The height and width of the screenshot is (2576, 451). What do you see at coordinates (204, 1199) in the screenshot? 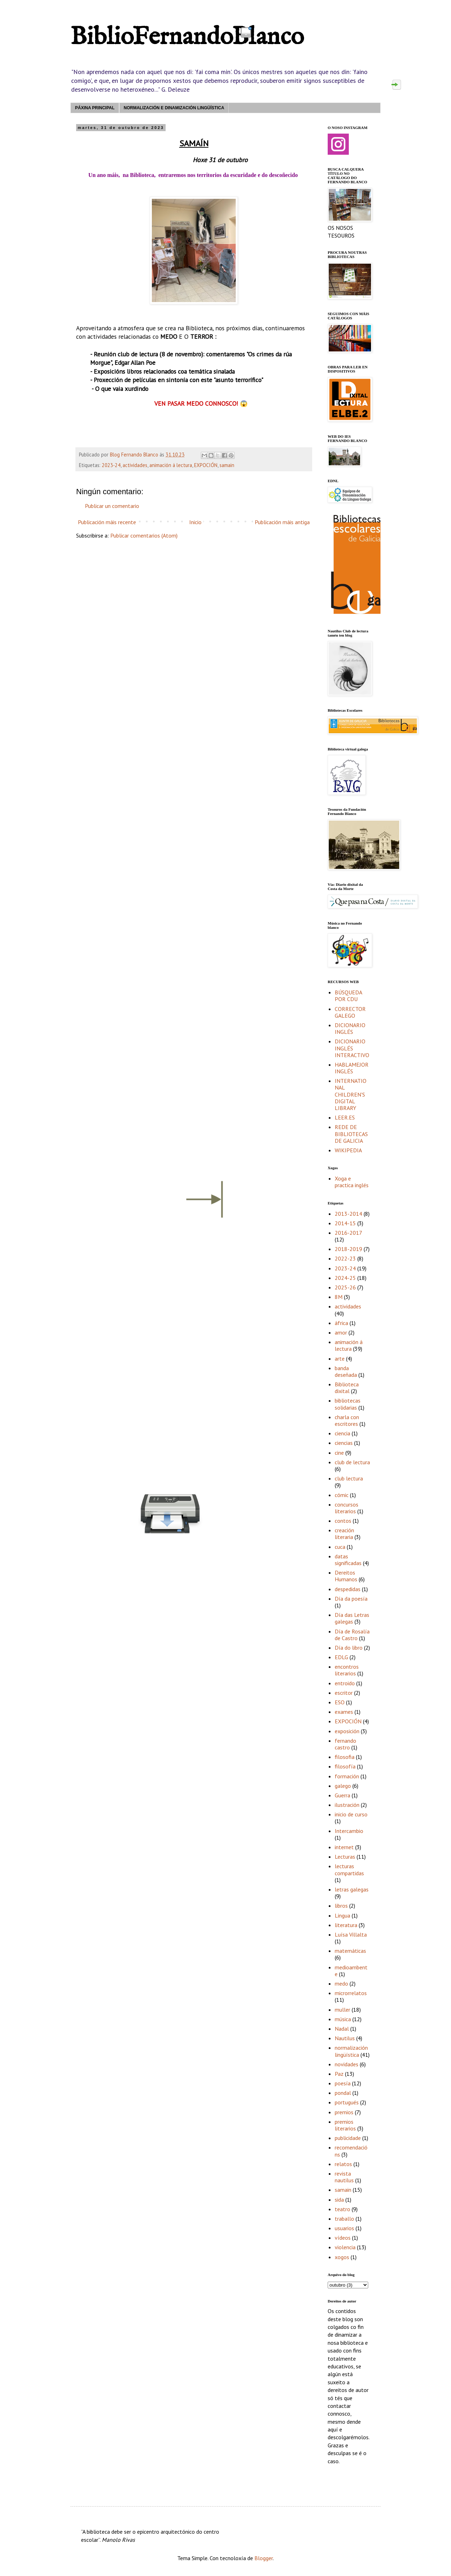
I see `go to the last item in a list or sequence` at bounding box center [204, 1199].